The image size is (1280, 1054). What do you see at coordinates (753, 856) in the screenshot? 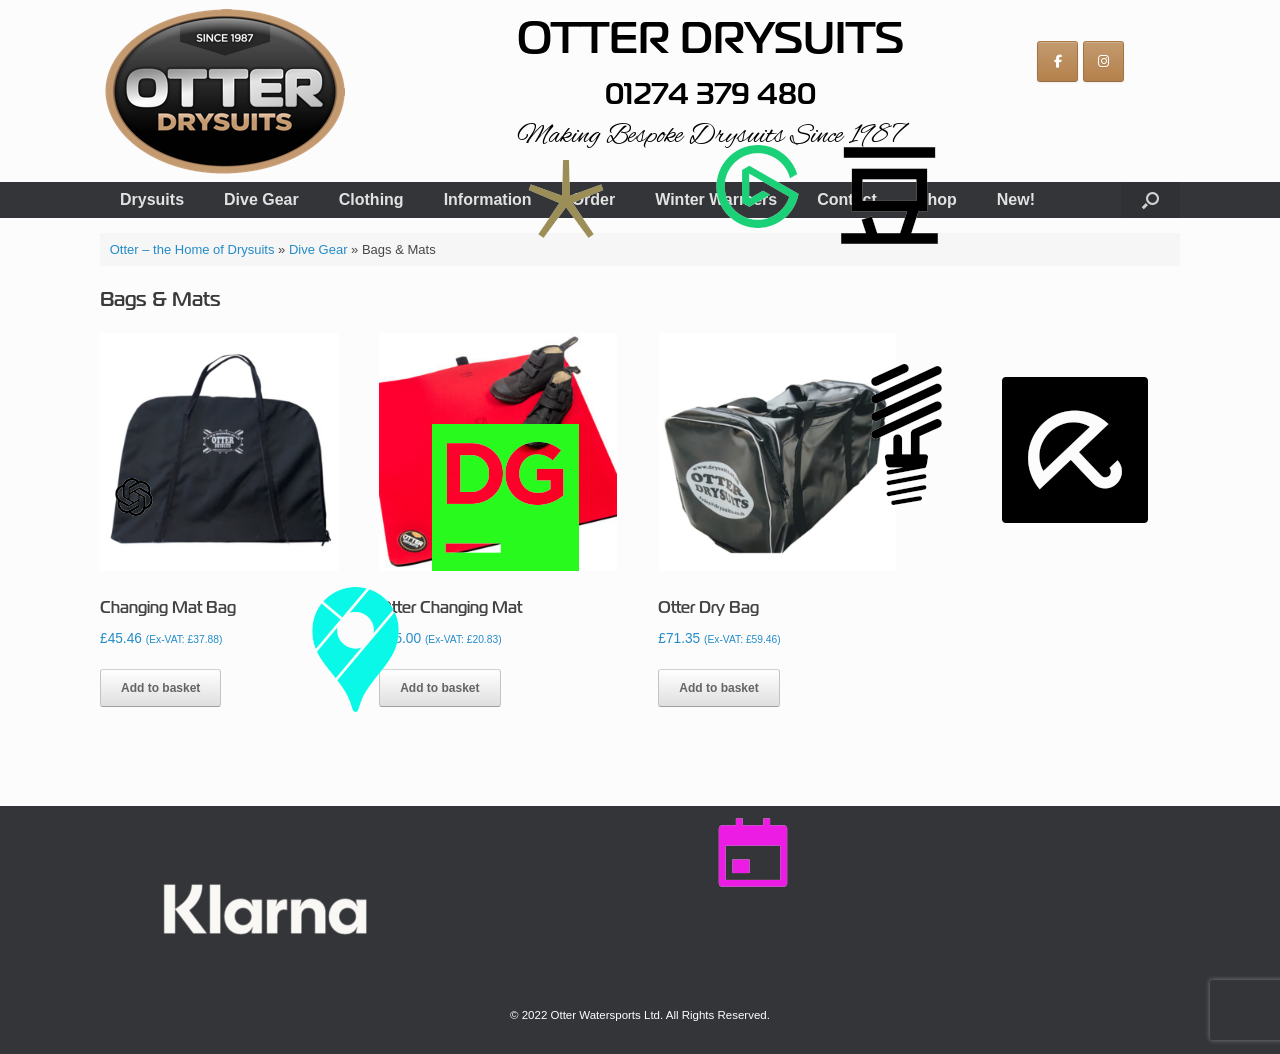
I see `view a scheduled event` at bounding box center [753, 856].